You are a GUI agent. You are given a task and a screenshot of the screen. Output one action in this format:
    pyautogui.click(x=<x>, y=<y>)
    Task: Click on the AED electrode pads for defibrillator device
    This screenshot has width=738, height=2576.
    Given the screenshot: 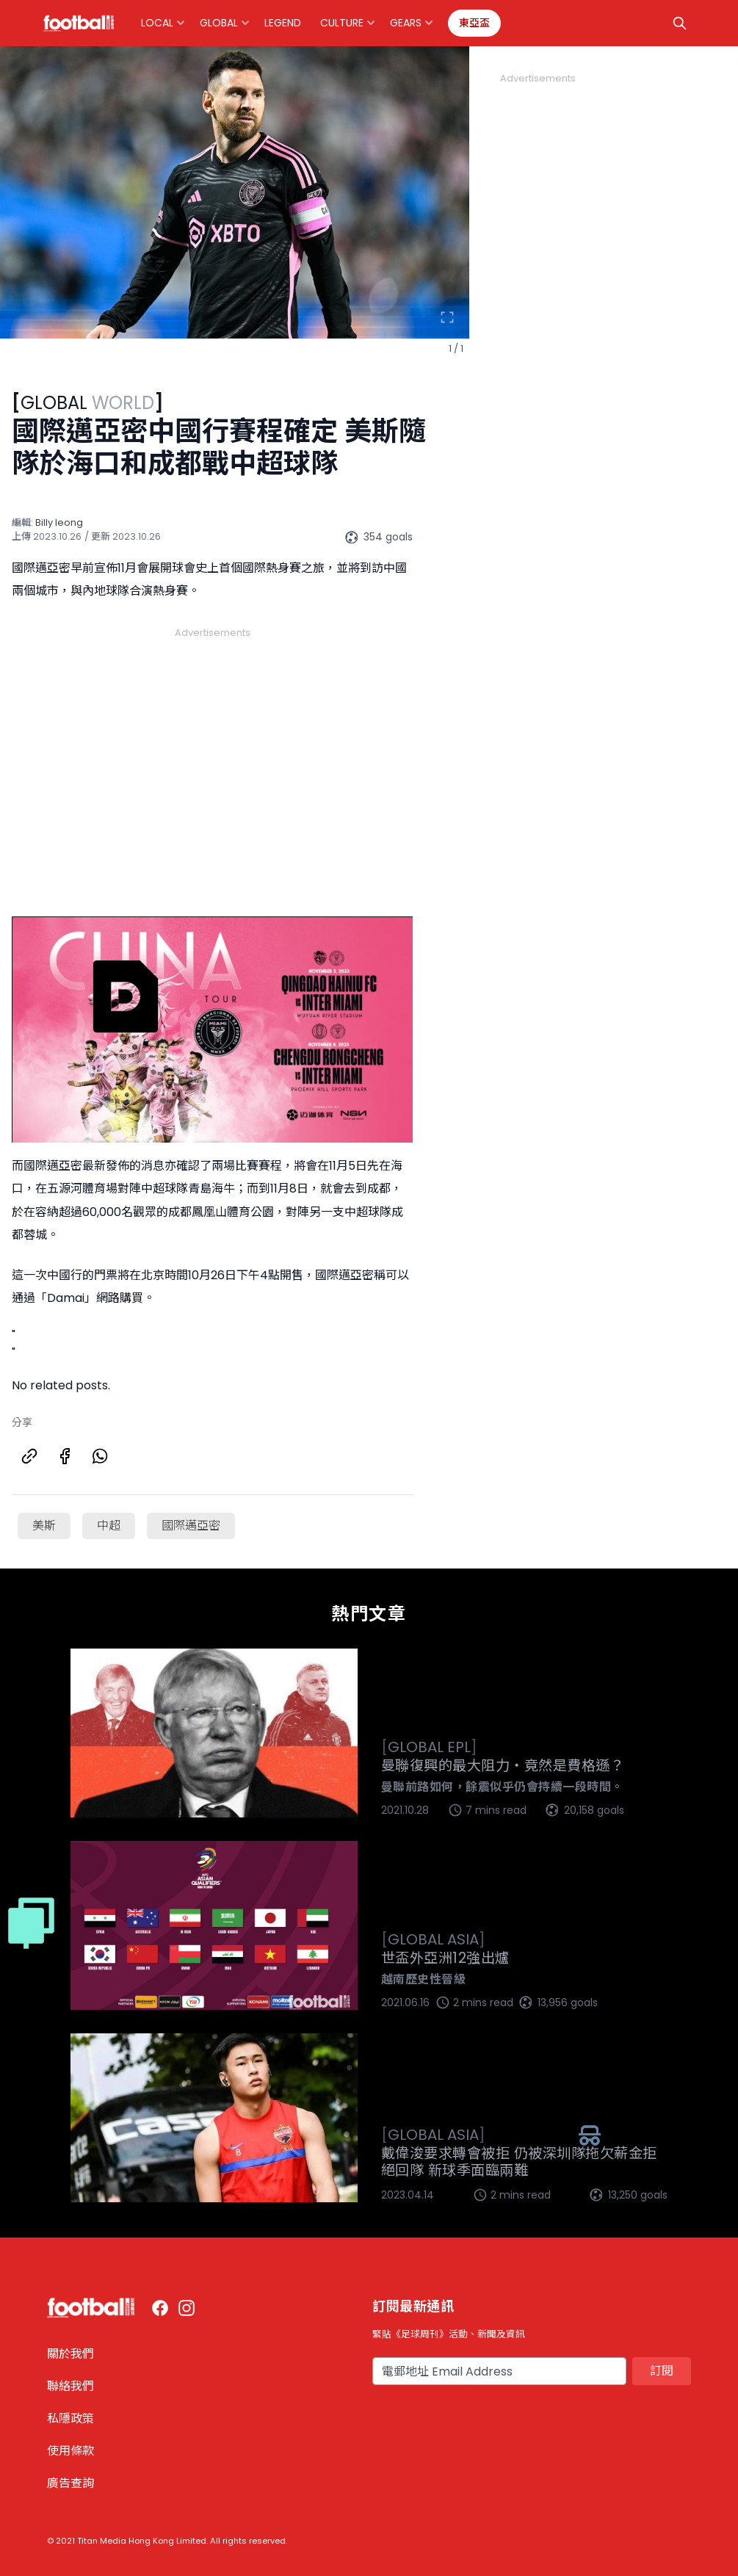 What is the action you would take?
    pyautogui.click(x=31, y=1920)
    